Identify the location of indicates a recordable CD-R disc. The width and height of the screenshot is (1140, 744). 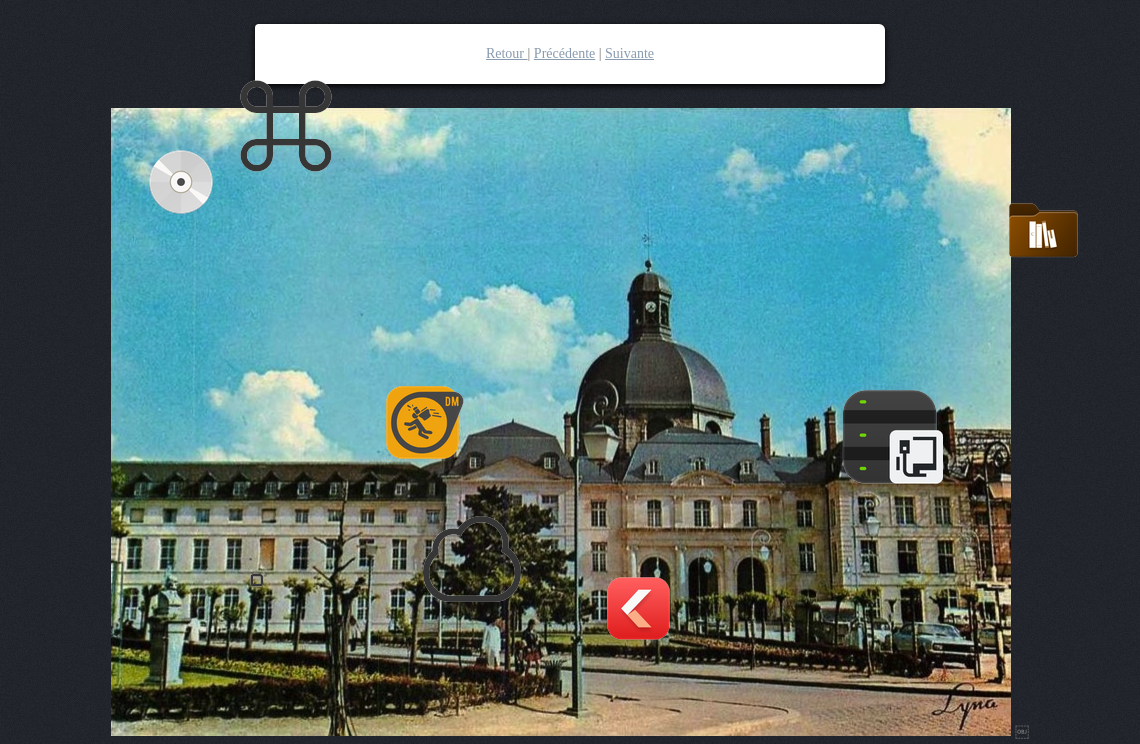
(181, 182).